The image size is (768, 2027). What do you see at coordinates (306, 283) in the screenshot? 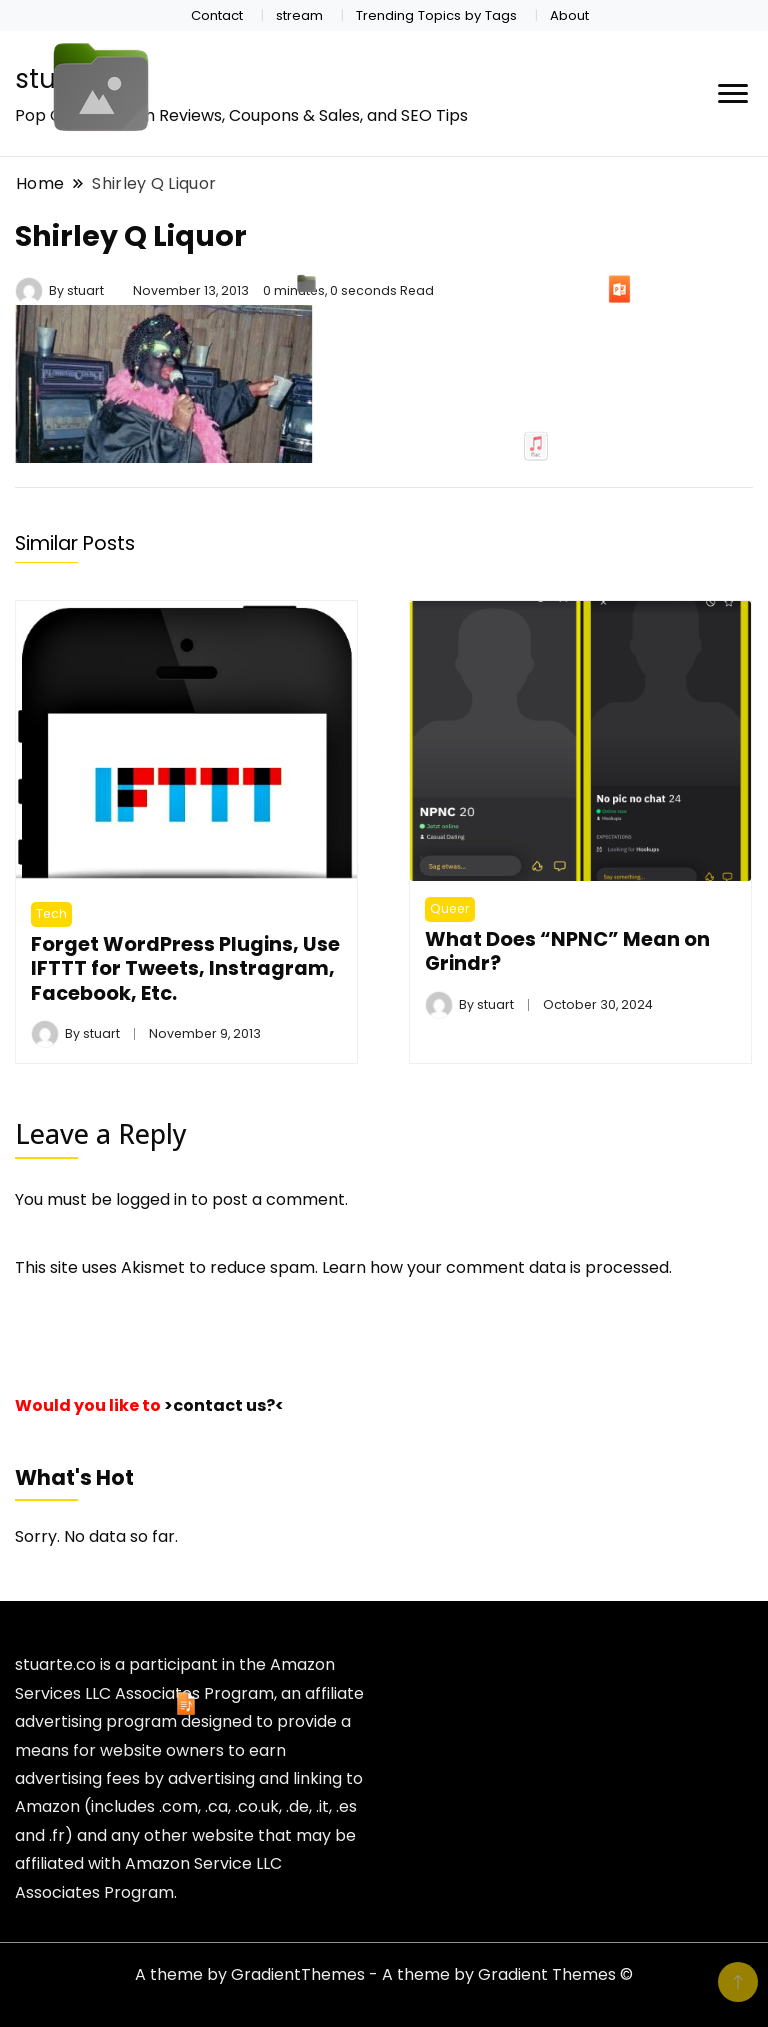
I see `an open folder in the file system` at bounding box center [306, 283].